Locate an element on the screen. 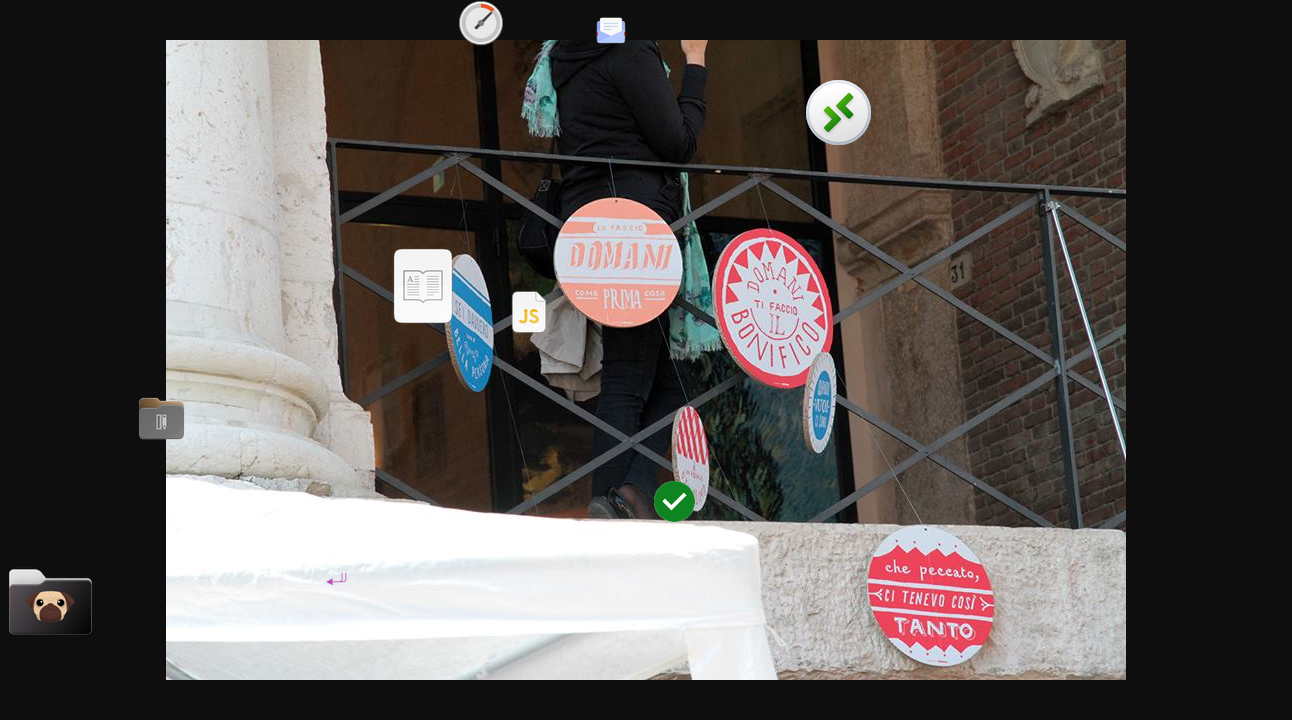  mark email as read is located at coordinates (611, 32).